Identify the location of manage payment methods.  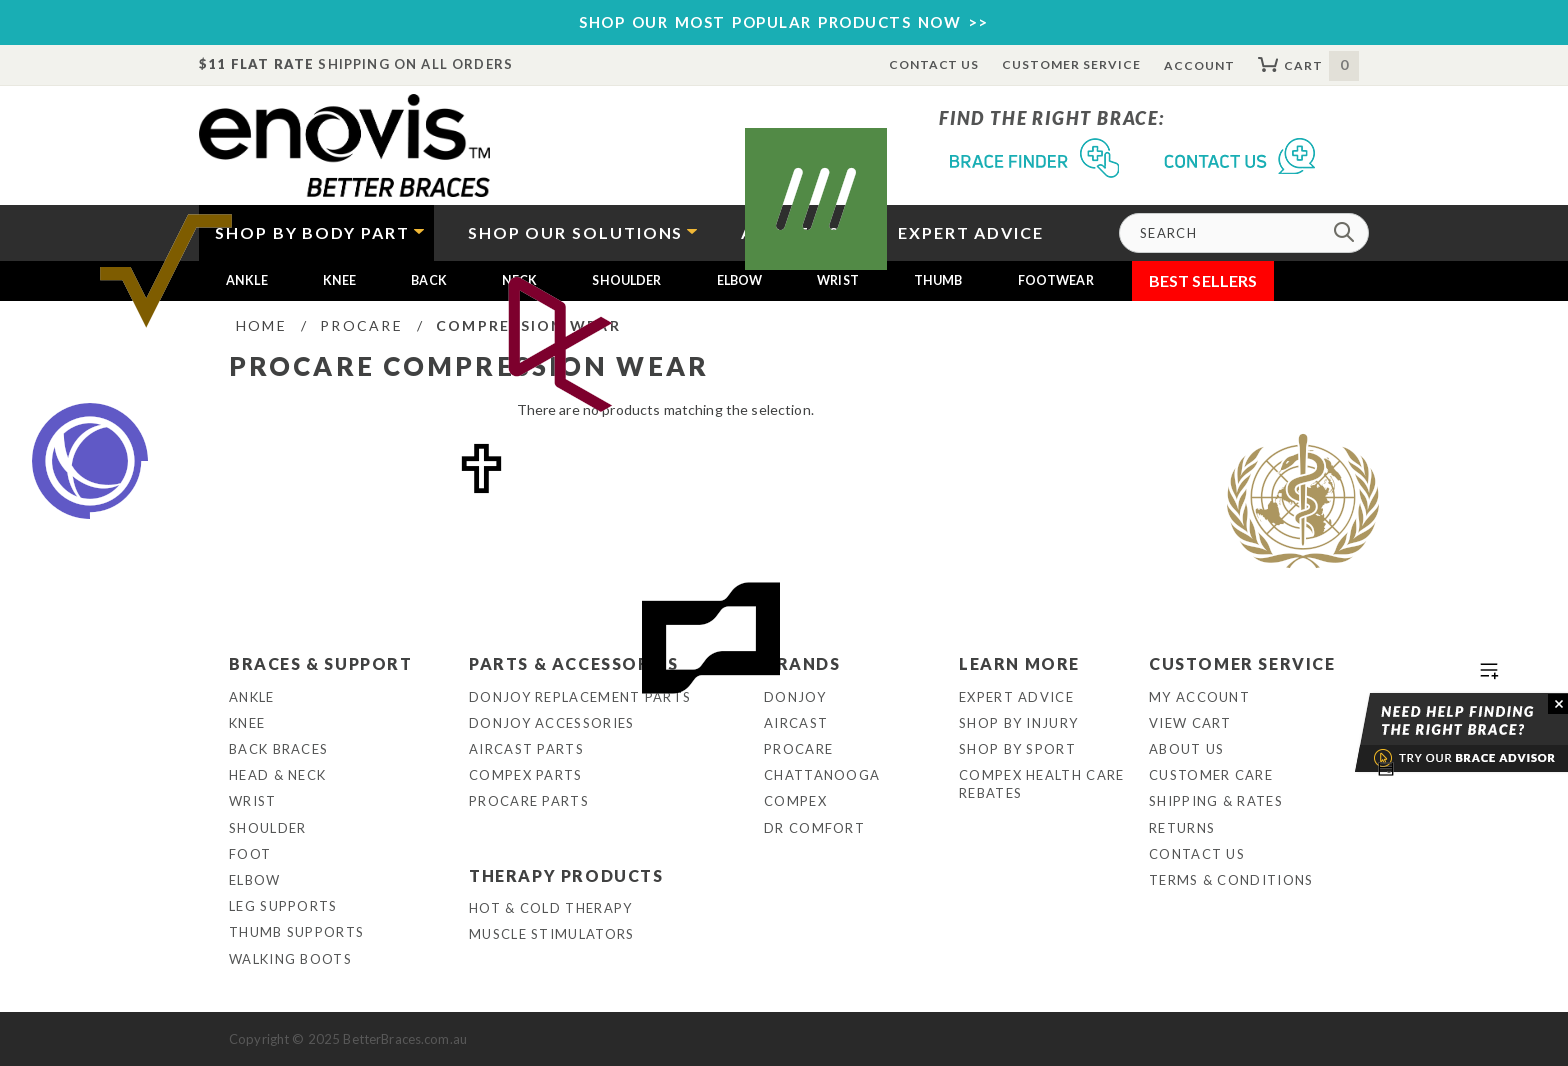
(1386, 769).